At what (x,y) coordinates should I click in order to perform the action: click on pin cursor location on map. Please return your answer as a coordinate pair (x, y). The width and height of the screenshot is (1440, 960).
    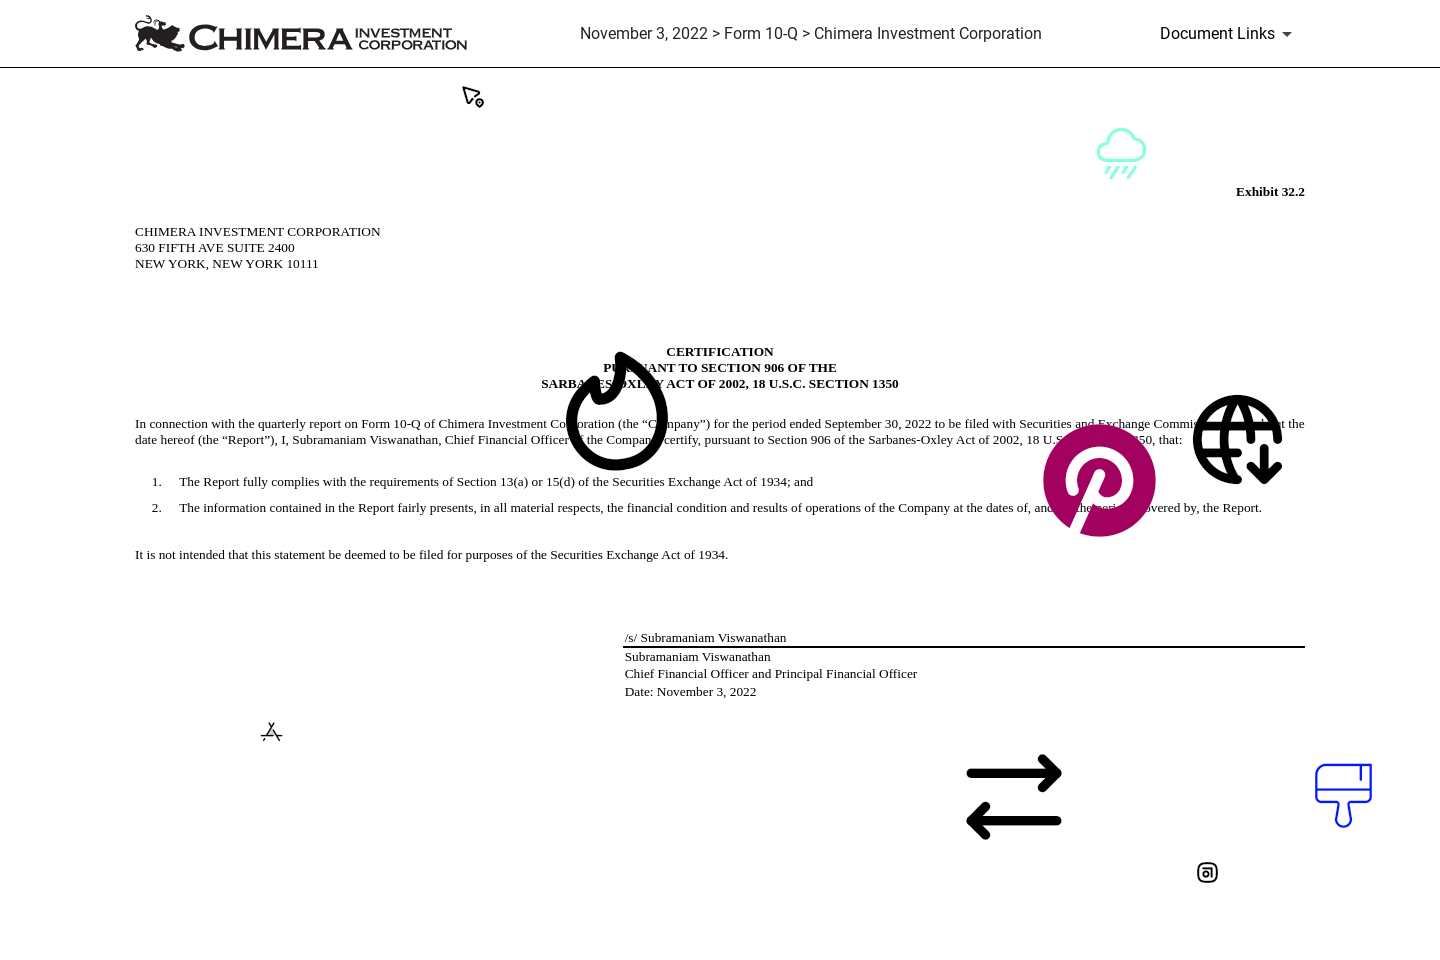
    Looking at the image, I should click on (472, 96).